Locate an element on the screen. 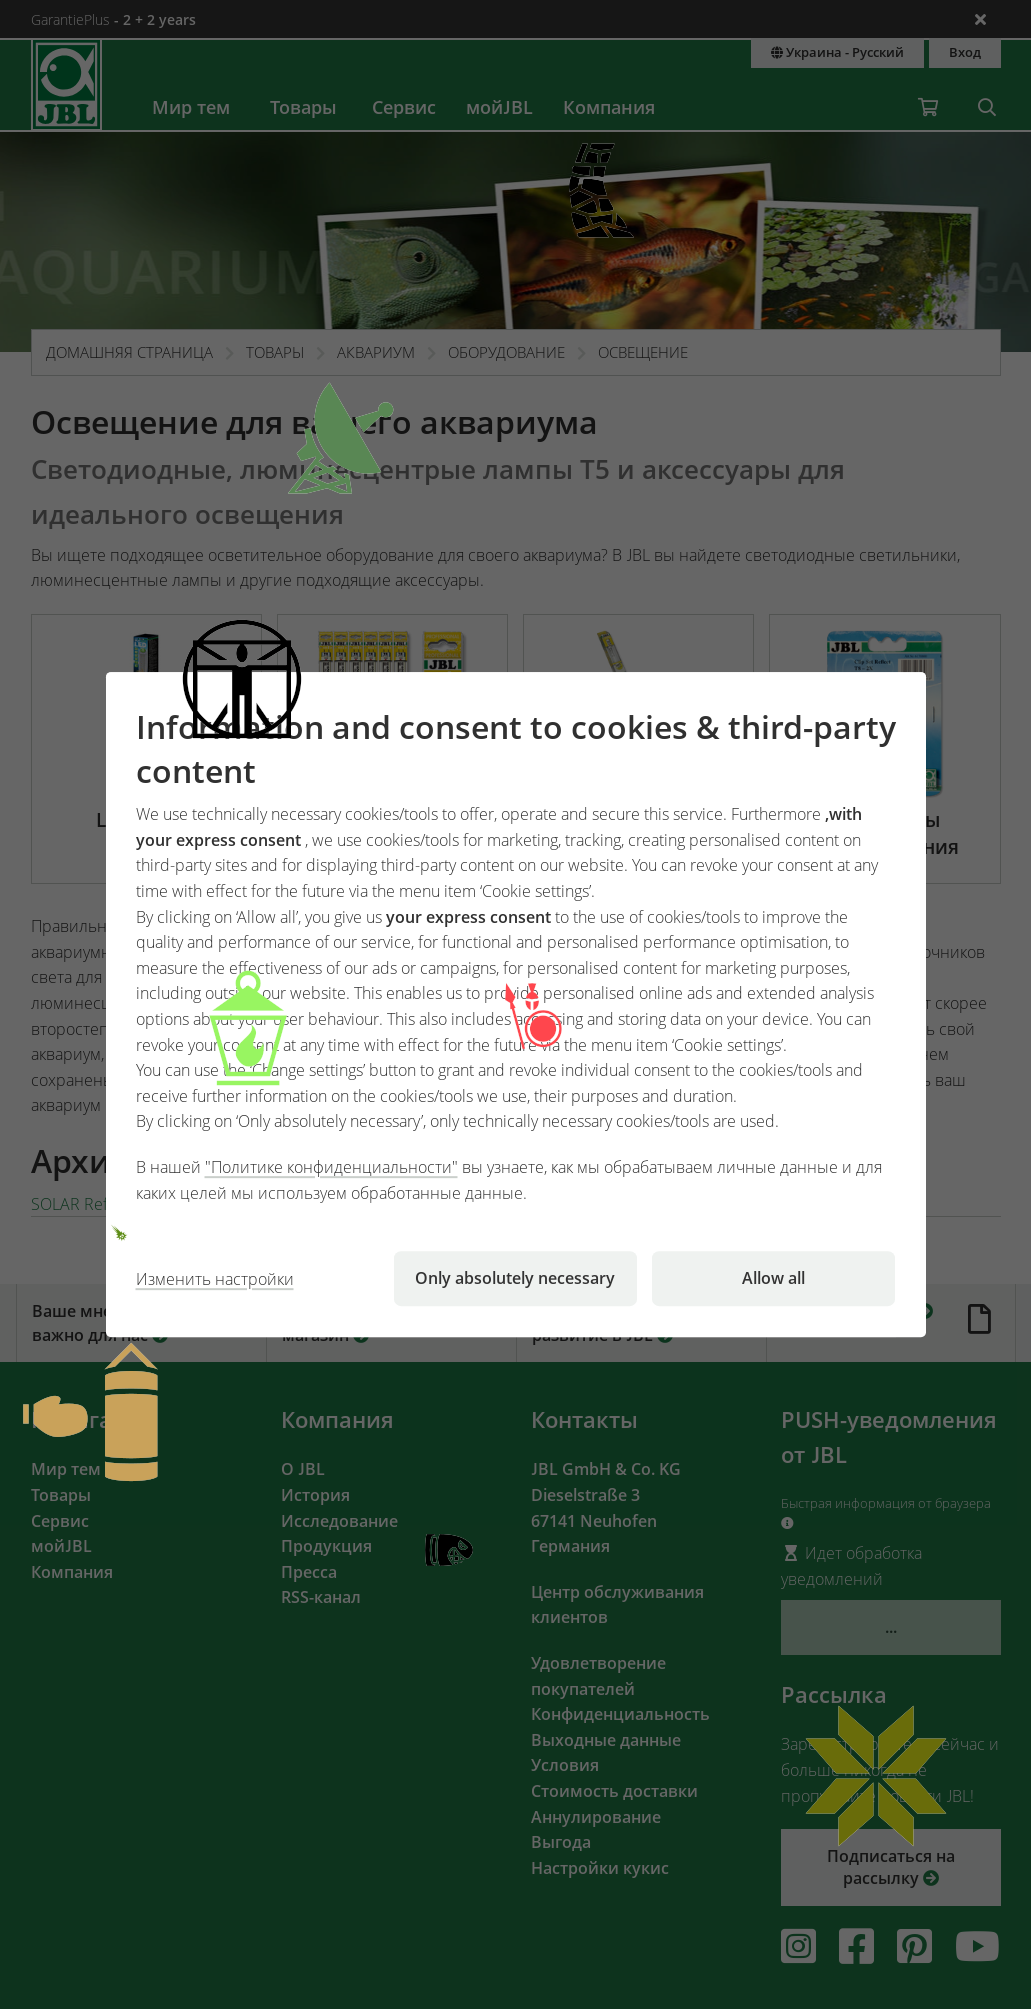  decorative tile pattern from azul board game is located at coordinates (876, 1776).